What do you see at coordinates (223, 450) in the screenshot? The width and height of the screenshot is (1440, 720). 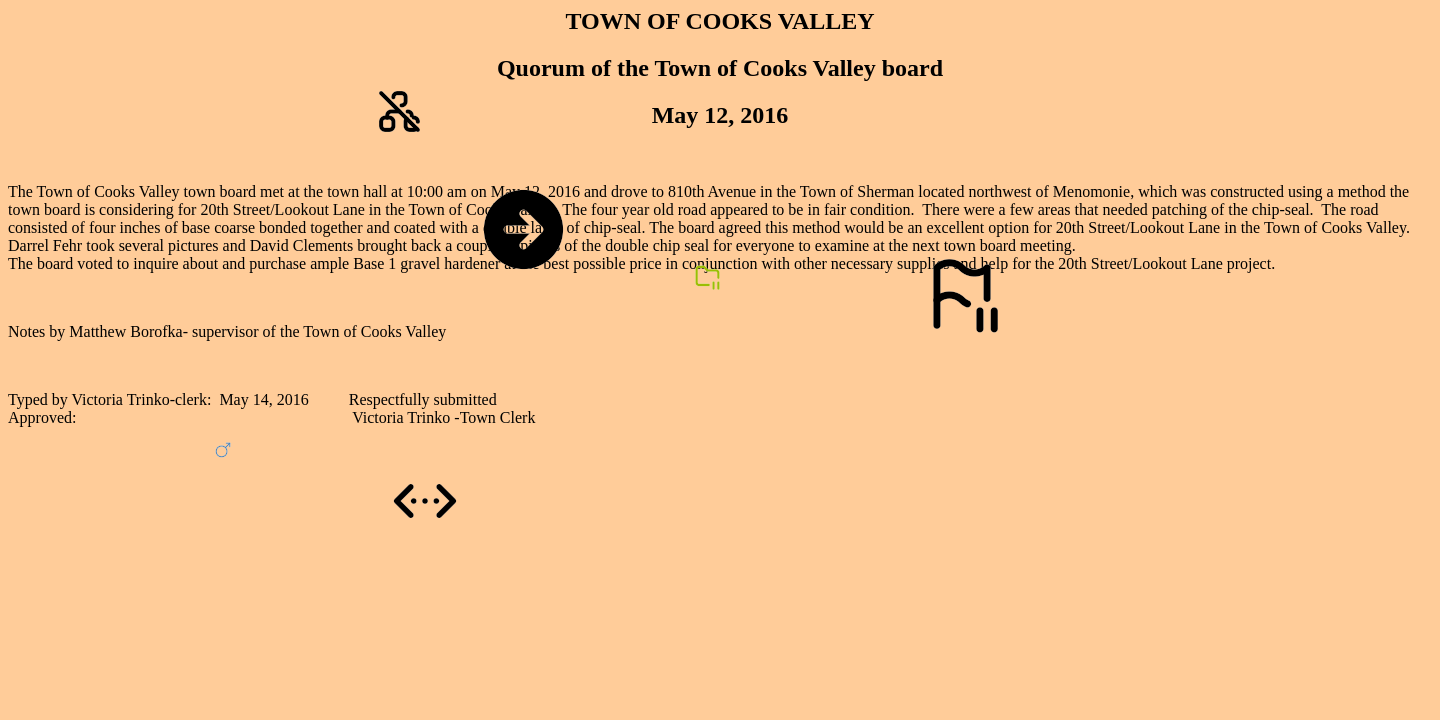 I see `select male gender option` at bounding box center [223, 450].